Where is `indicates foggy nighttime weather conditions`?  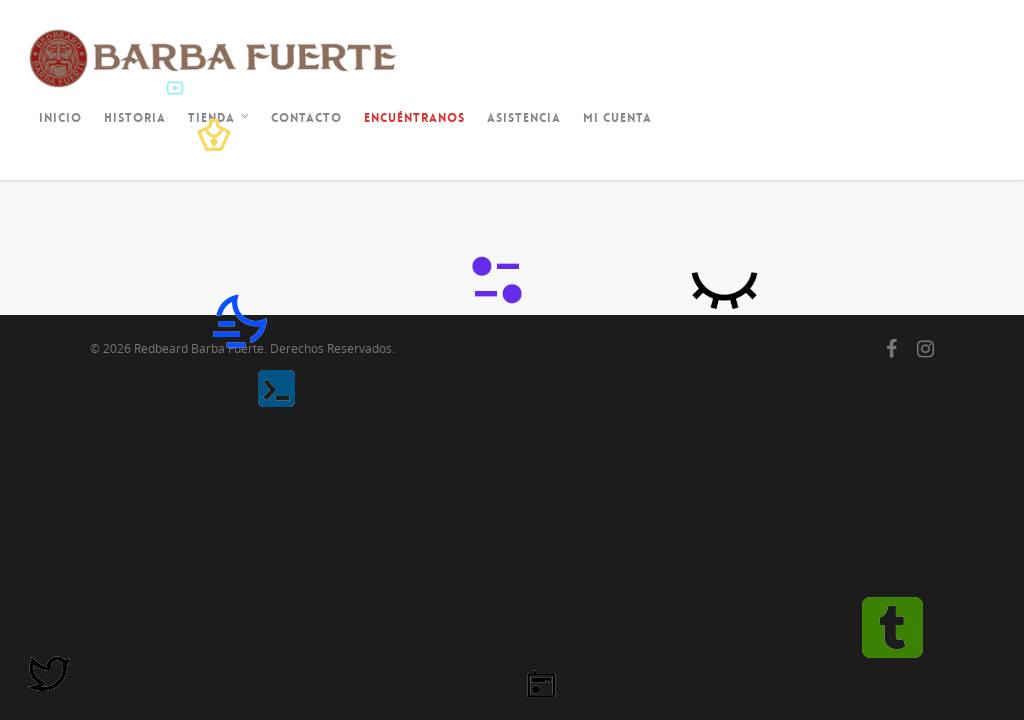
indicates foggy nighttime weather conditions is located at coordinates (240, 321).